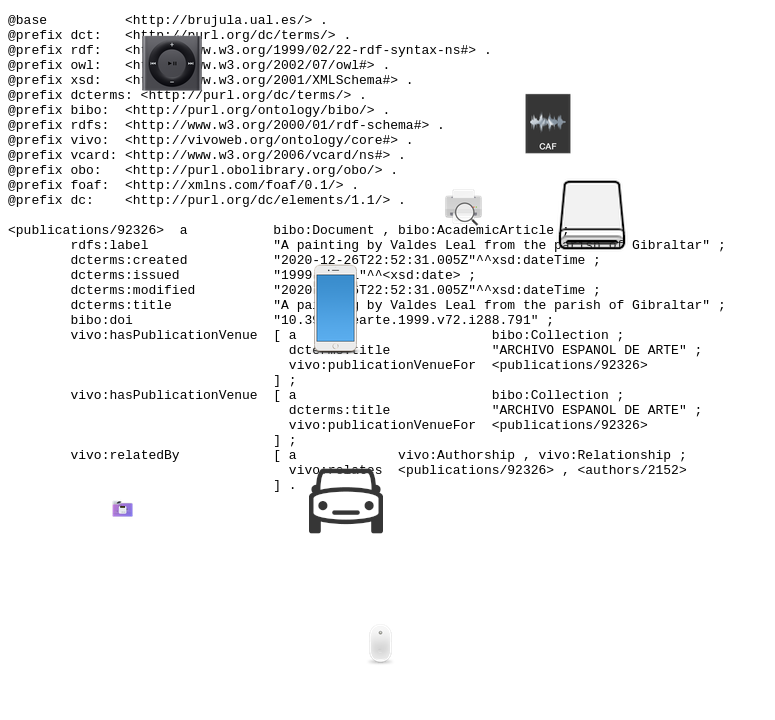  I want to click on connect a bluetooth mouse, so click(380, 644).